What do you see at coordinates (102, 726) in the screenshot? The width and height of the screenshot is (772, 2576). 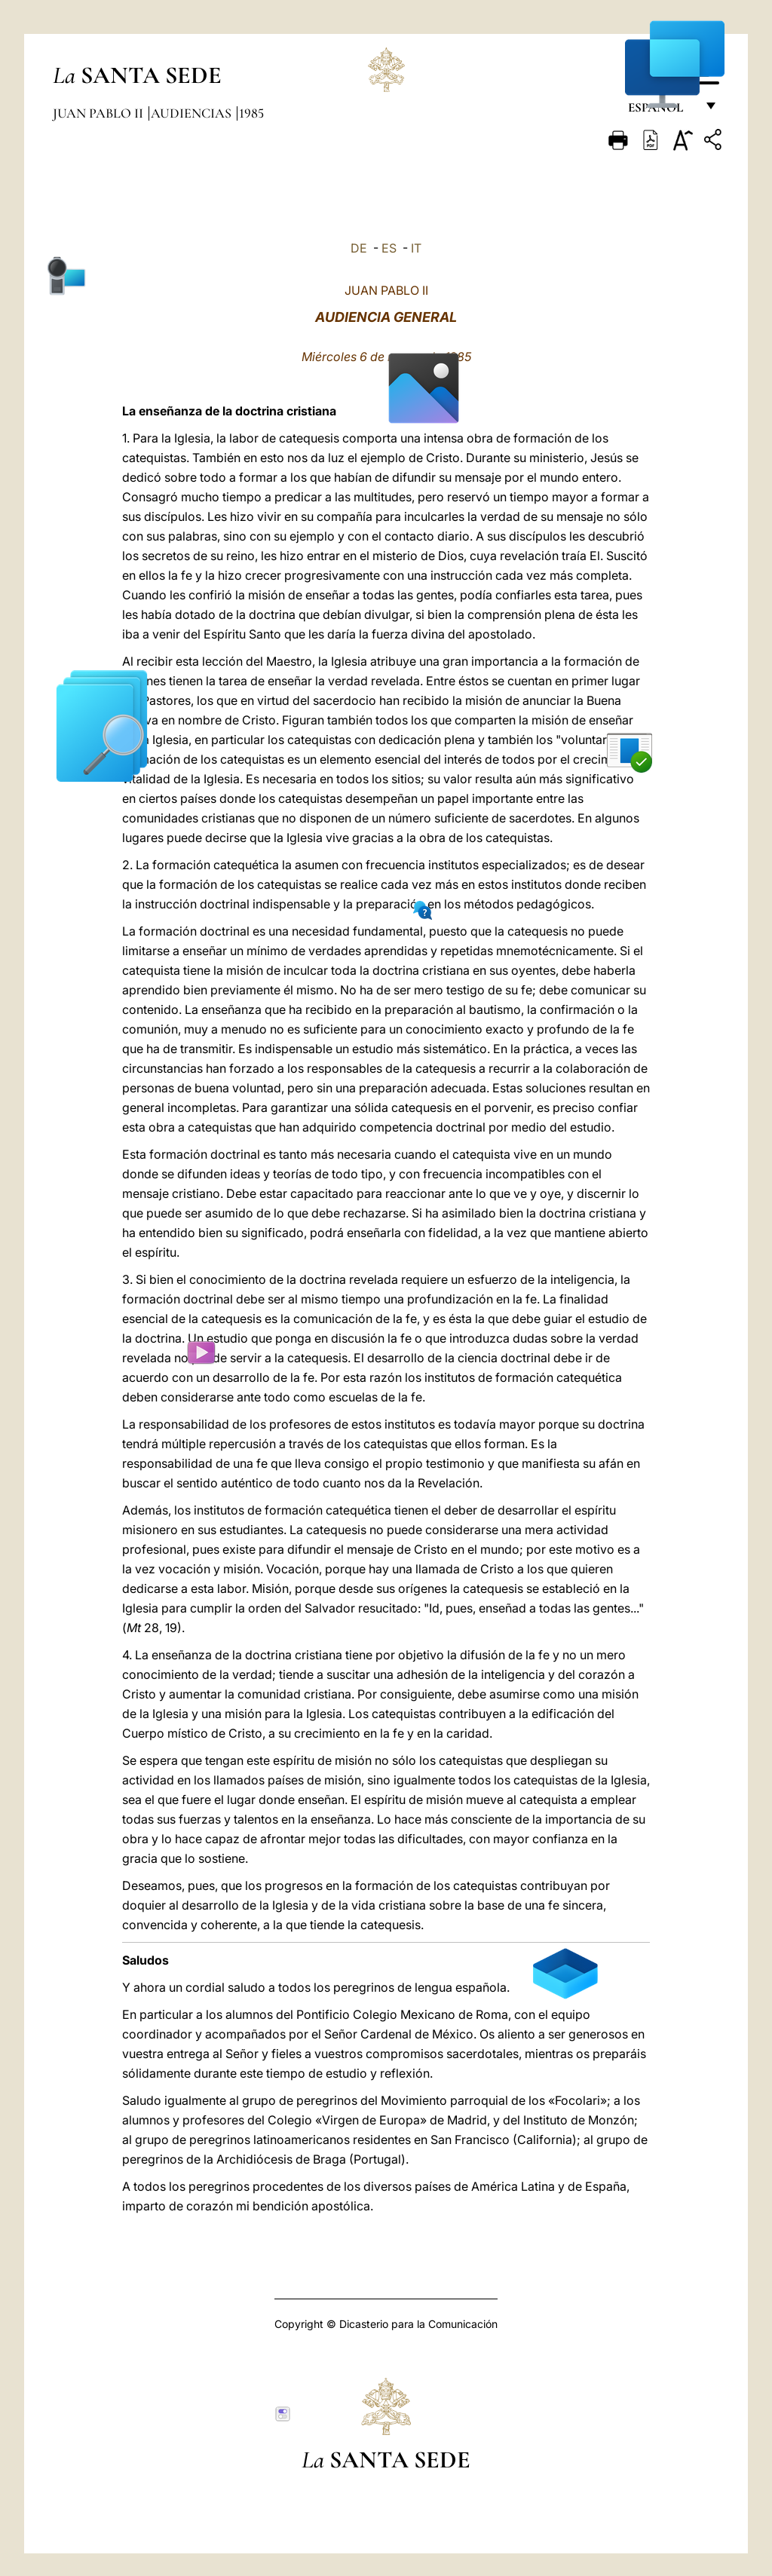 I see `search files or documents` at bounding box center [102, 726].